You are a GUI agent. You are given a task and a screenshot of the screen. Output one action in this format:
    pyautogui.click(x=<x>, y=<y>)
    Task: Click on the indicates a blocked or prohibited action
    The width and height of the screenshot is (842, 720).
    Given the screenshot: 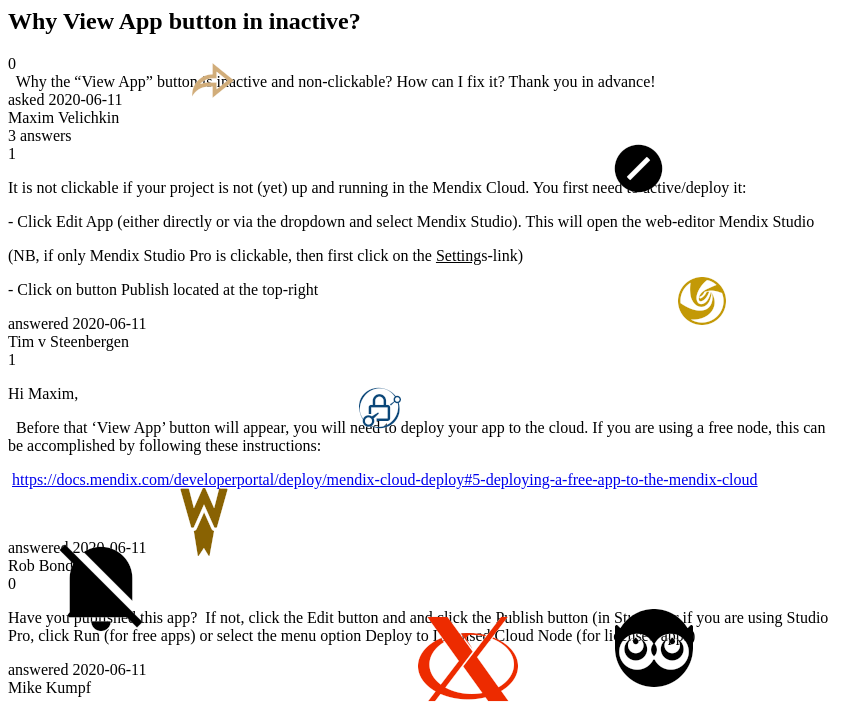 What is the action you would take?
    pyautogui.click(x=638, y=168)
    